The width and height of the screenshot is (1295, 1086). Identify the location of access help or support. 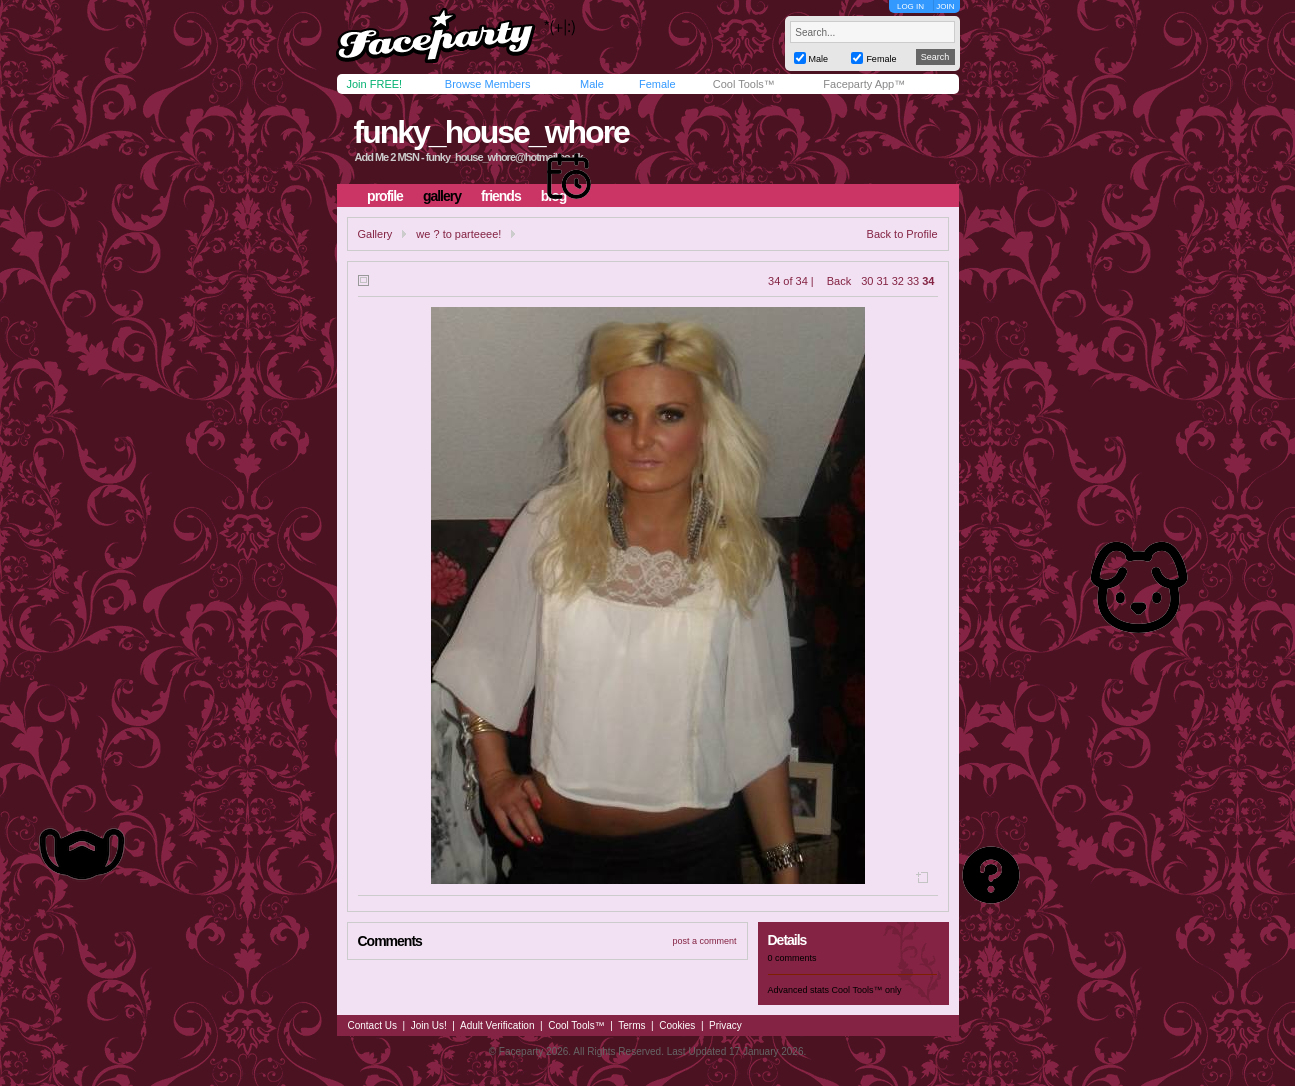
(991, 875).